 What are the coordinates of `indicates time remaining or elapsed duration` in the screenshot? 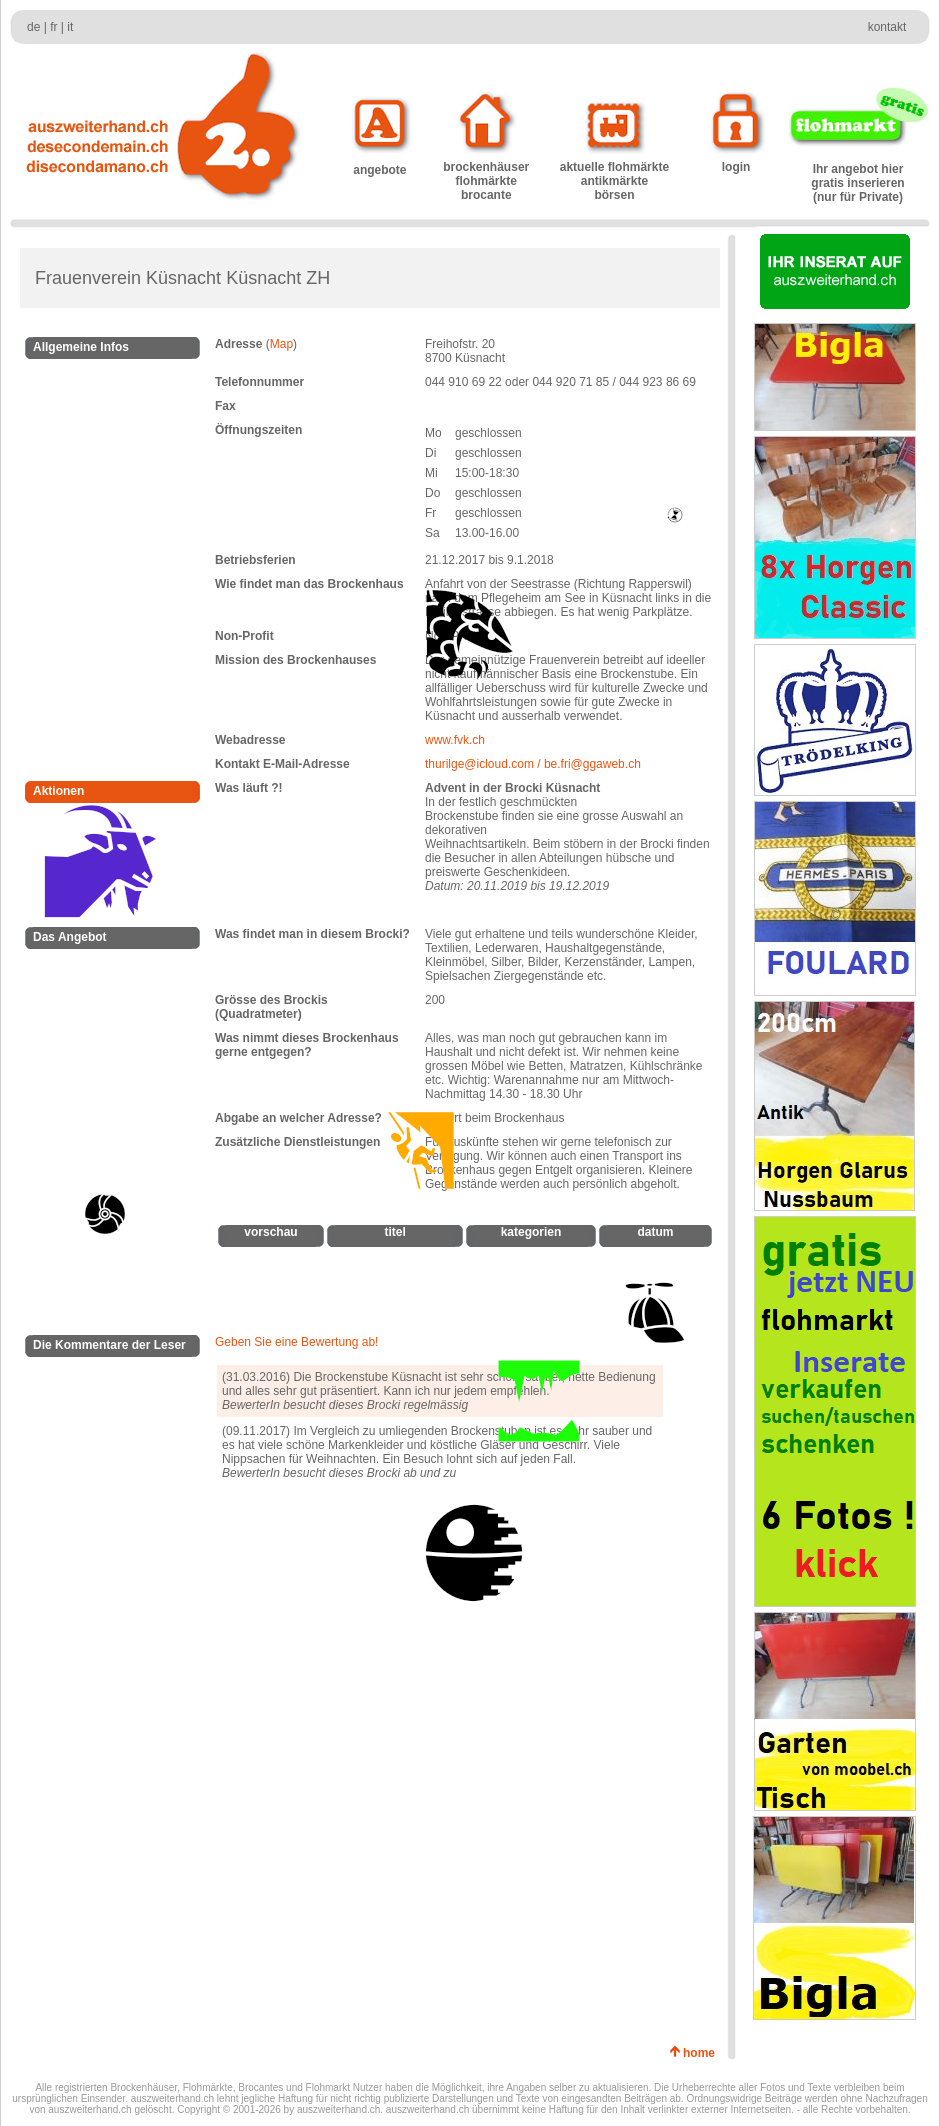 It's located at (675, 515).